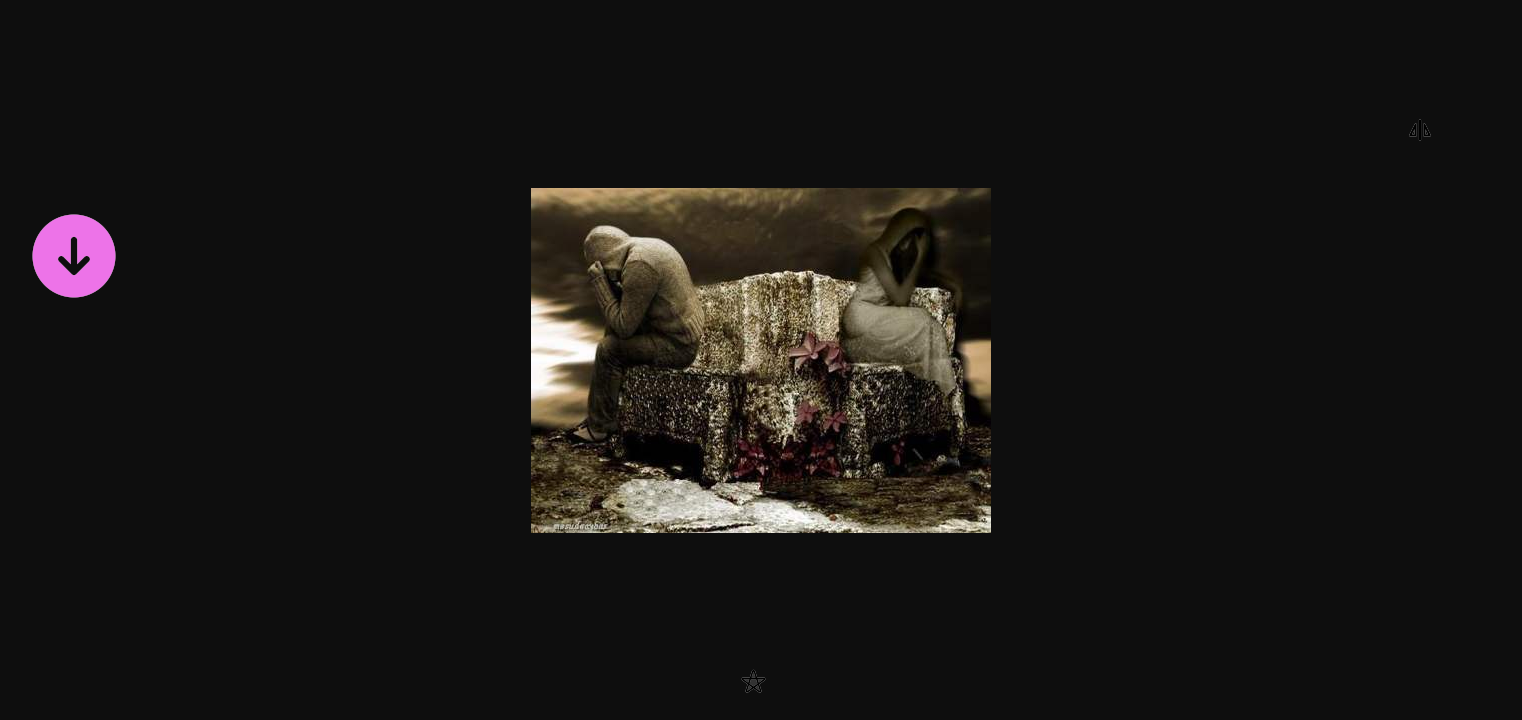 This screenshot has height=720, width=1522. Describe the element at coordinates (753, 682) in the screenshot. I see `indicates occult or mystical content category` at that location.